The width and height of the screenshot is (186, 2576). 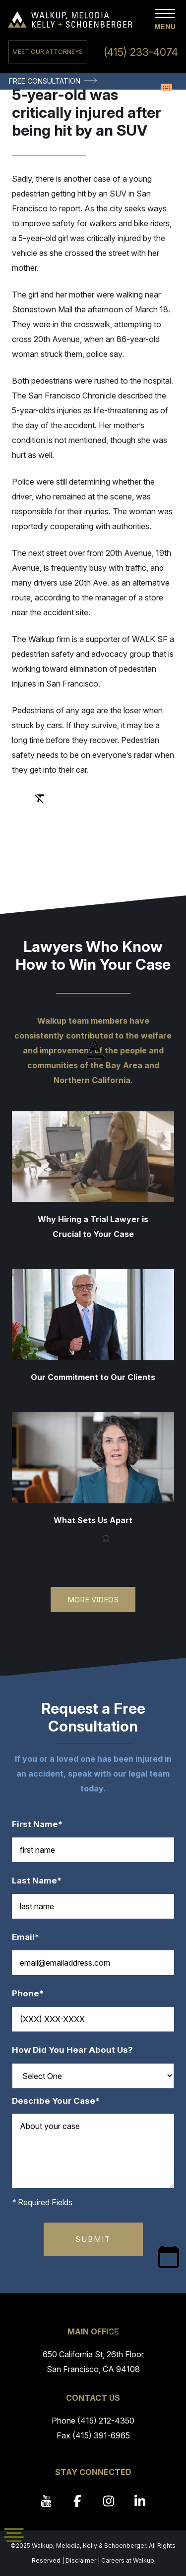 What do you see at coordinates (169, 2257) in the screenshot?
I see `view today's date` at bounding box center [169, 2257].